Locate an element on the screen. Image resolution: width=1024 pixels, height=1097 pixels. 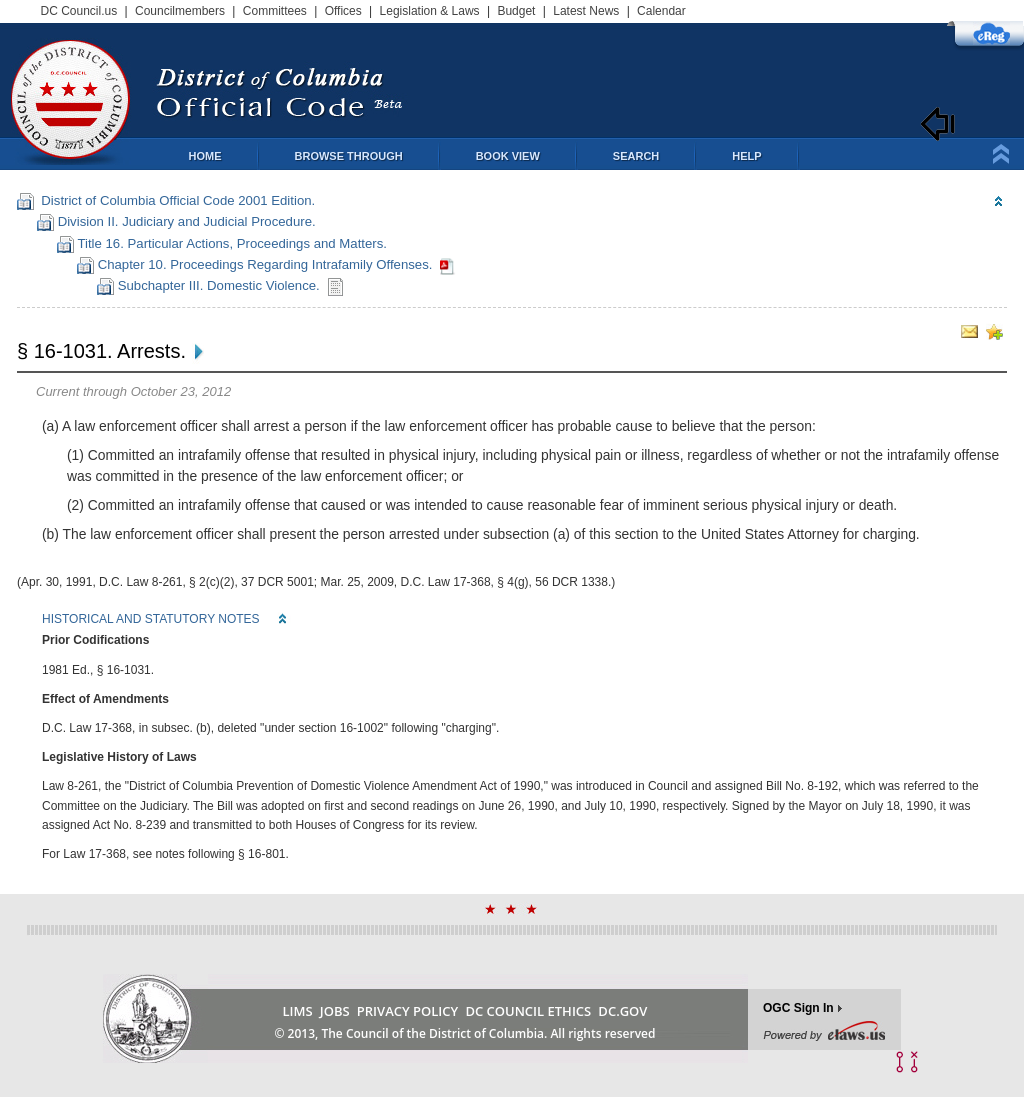
indicates a closed or rejected pull request is located at coordinates (907, 1062).